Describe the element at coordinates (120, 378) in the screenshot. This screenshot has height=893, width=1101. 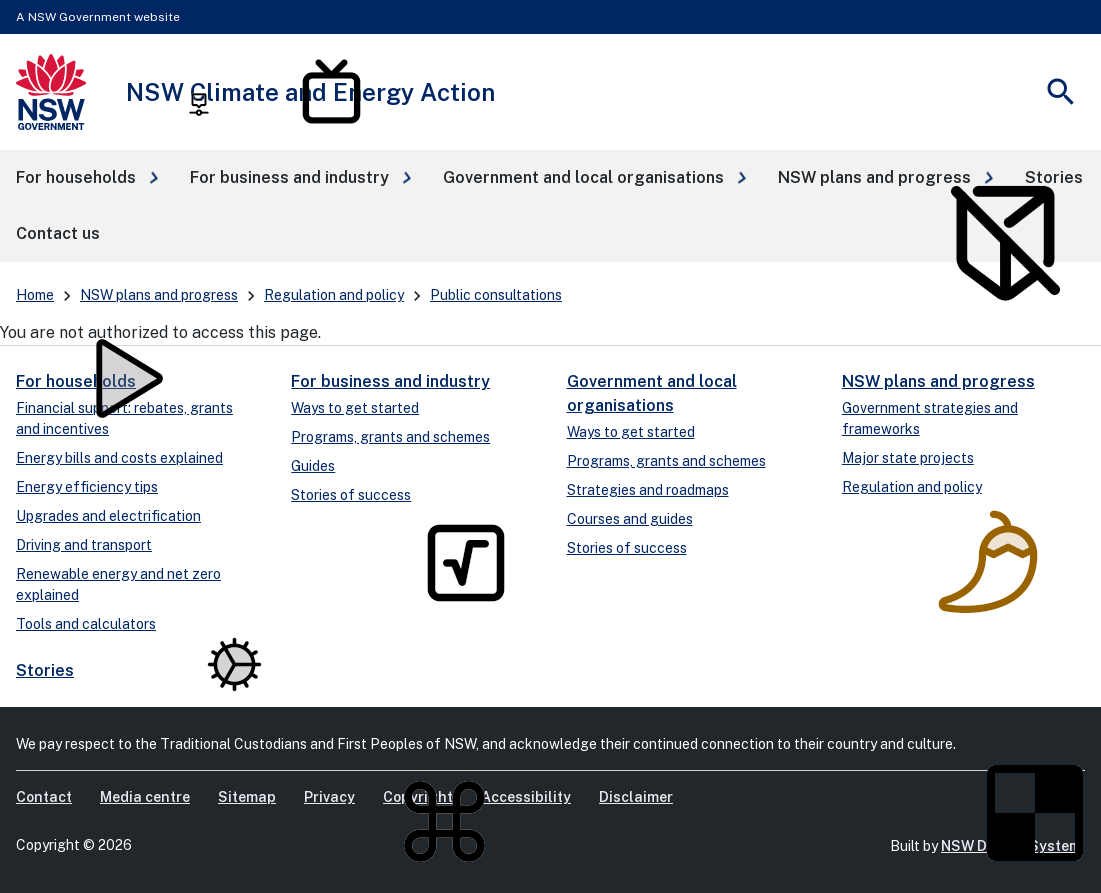
I see `play media or start video` at that location.